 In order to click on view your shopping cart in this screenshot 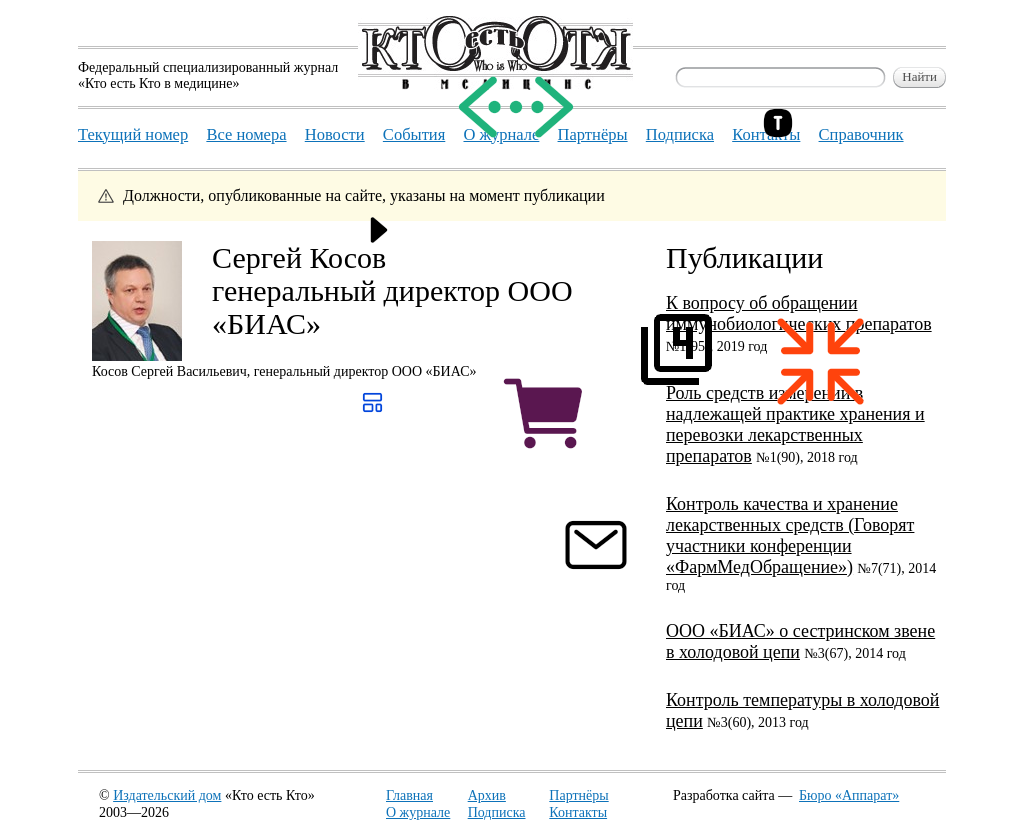, I will do `click(544, 413)`.